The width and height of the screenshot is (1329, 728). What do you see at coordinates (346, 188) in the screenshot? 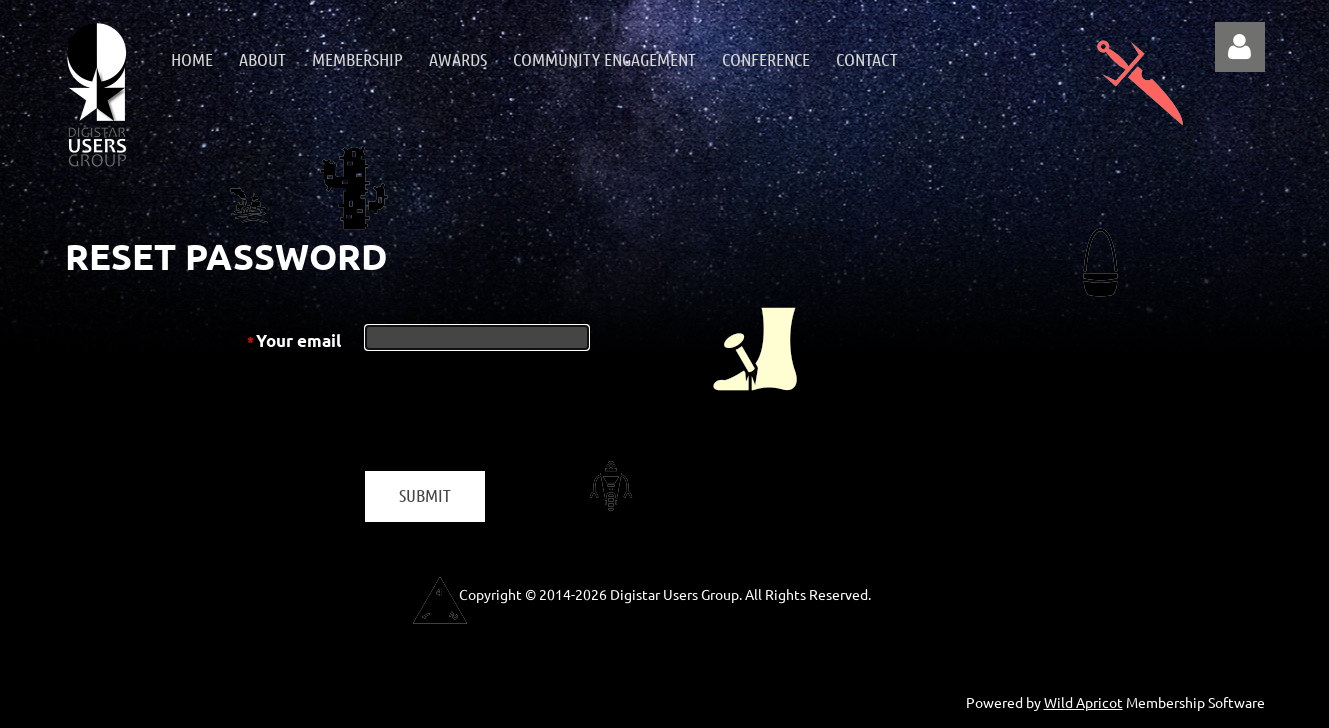
I see `desert or arid environment indicator` at bounding box center [346, 188].